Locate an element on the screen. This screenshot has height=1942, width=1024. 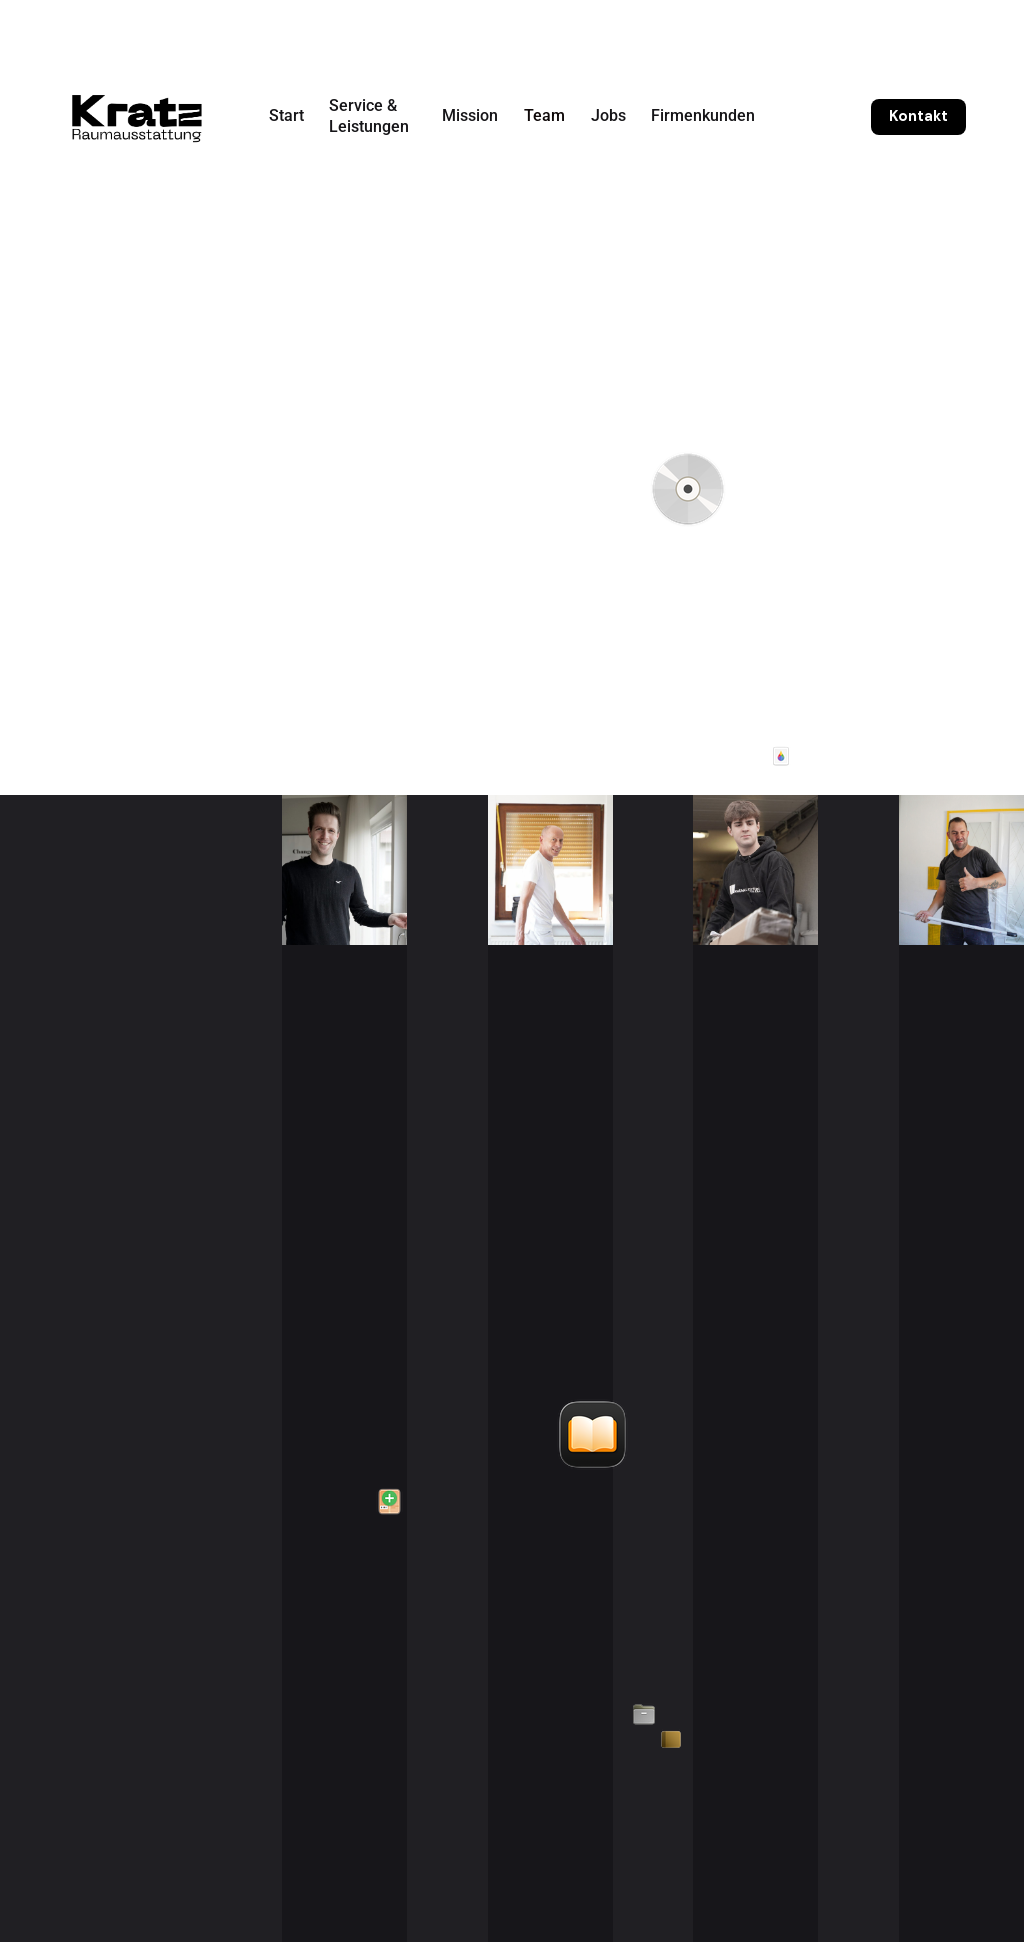
open the Books app is located at coordinates (592, 1434).